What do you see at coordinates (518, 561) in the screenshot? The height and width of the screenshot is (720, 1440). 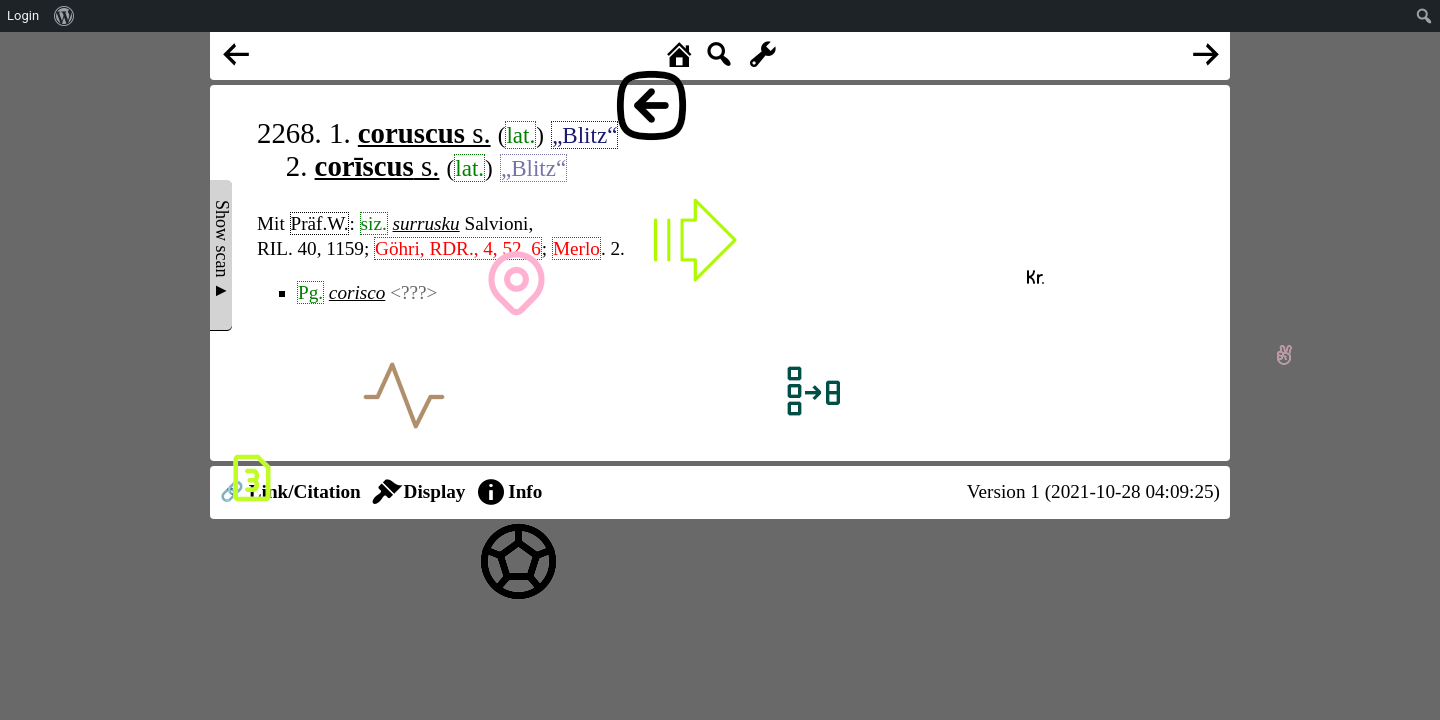 I see `access football or soccer content` at bounding box center [518, 561].